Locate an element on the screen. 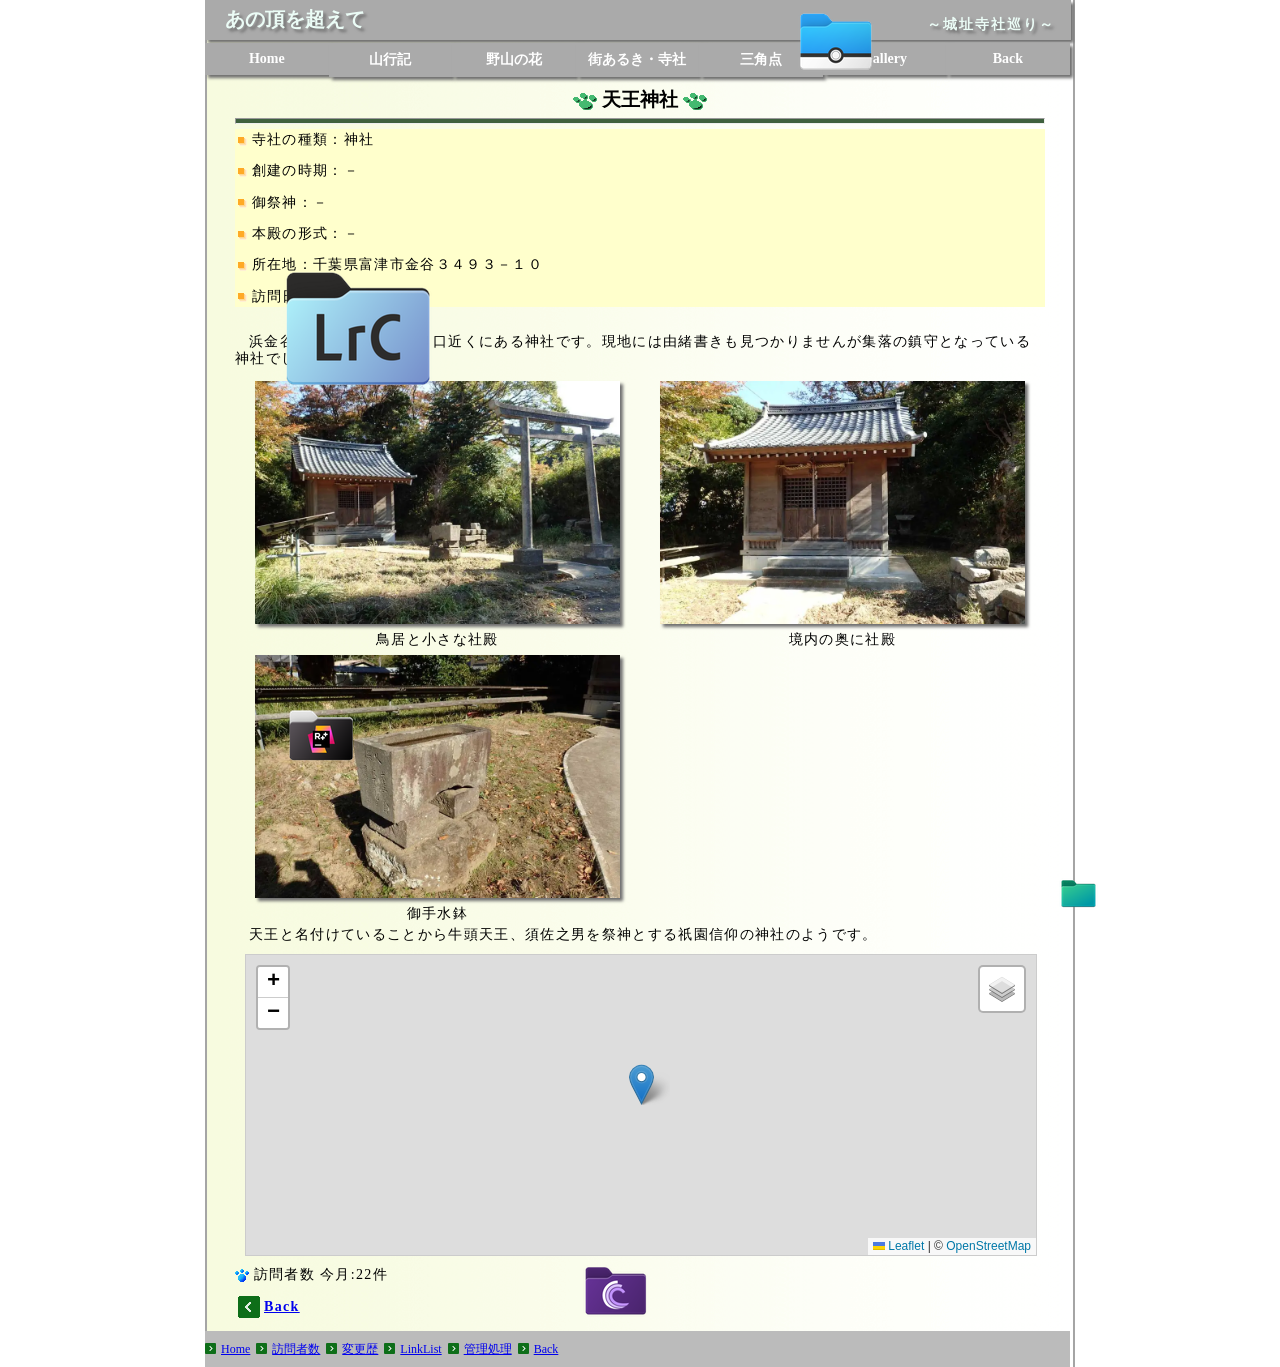 Image resolution: width=1280 pixels, height=1367 pixels. folder containing pokémon transfer data or saves is located at coordinates (835, 43).